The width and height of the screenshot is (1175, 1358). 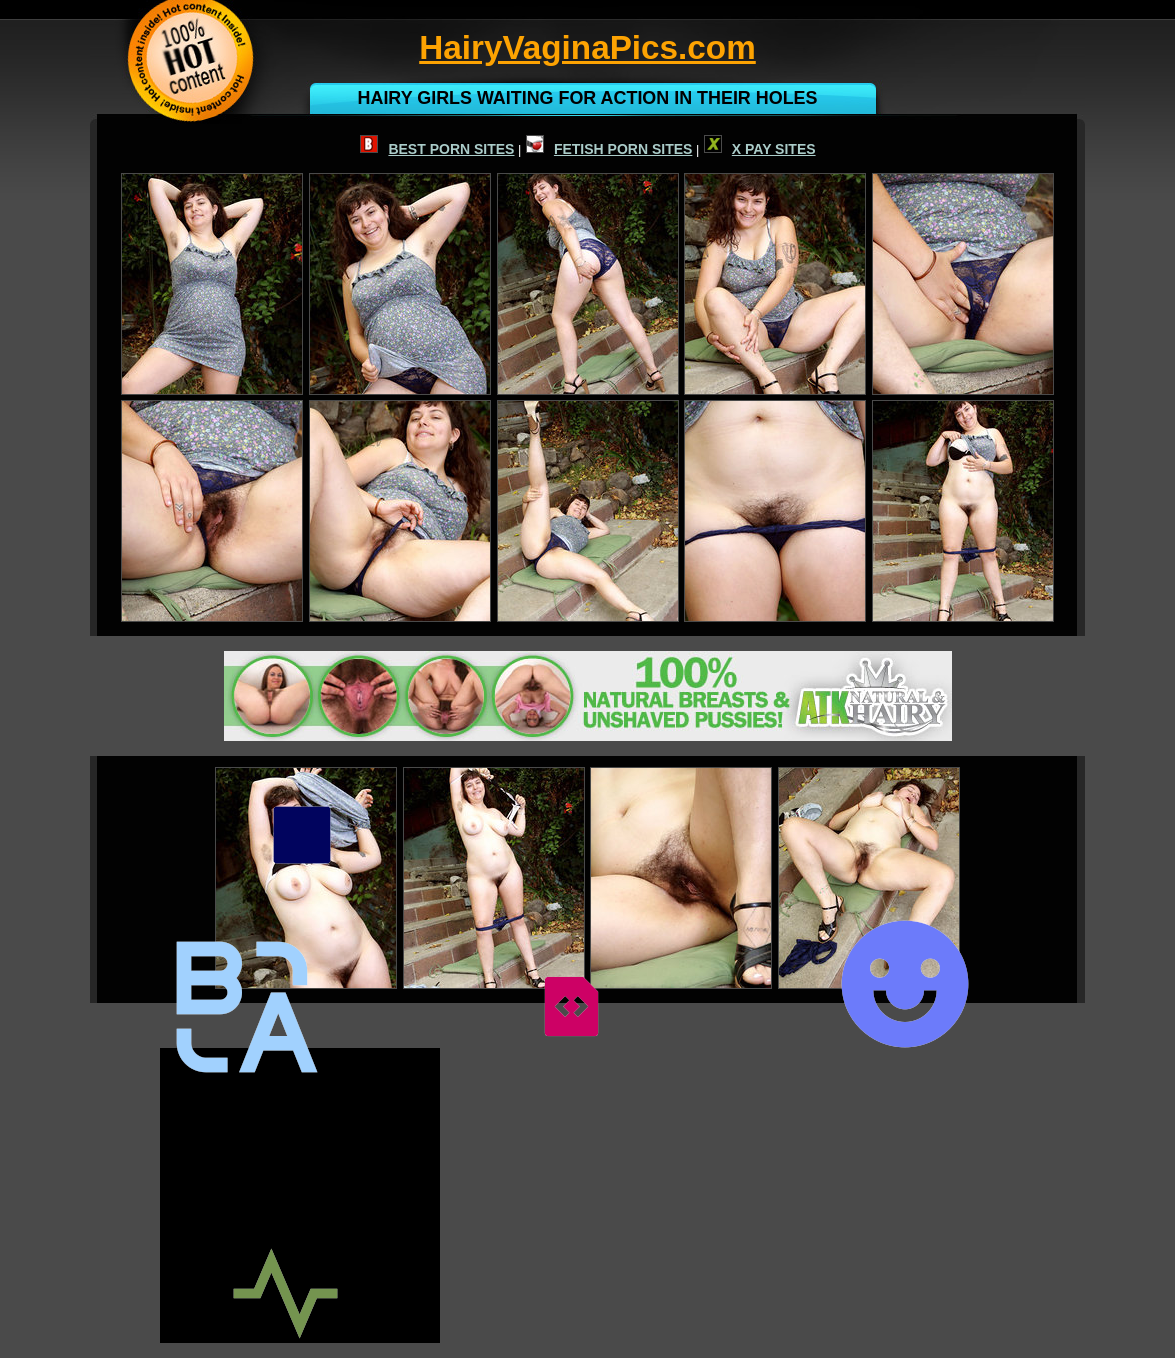 I want to click on view health or heart rate data, so click(x=285, y=1293).